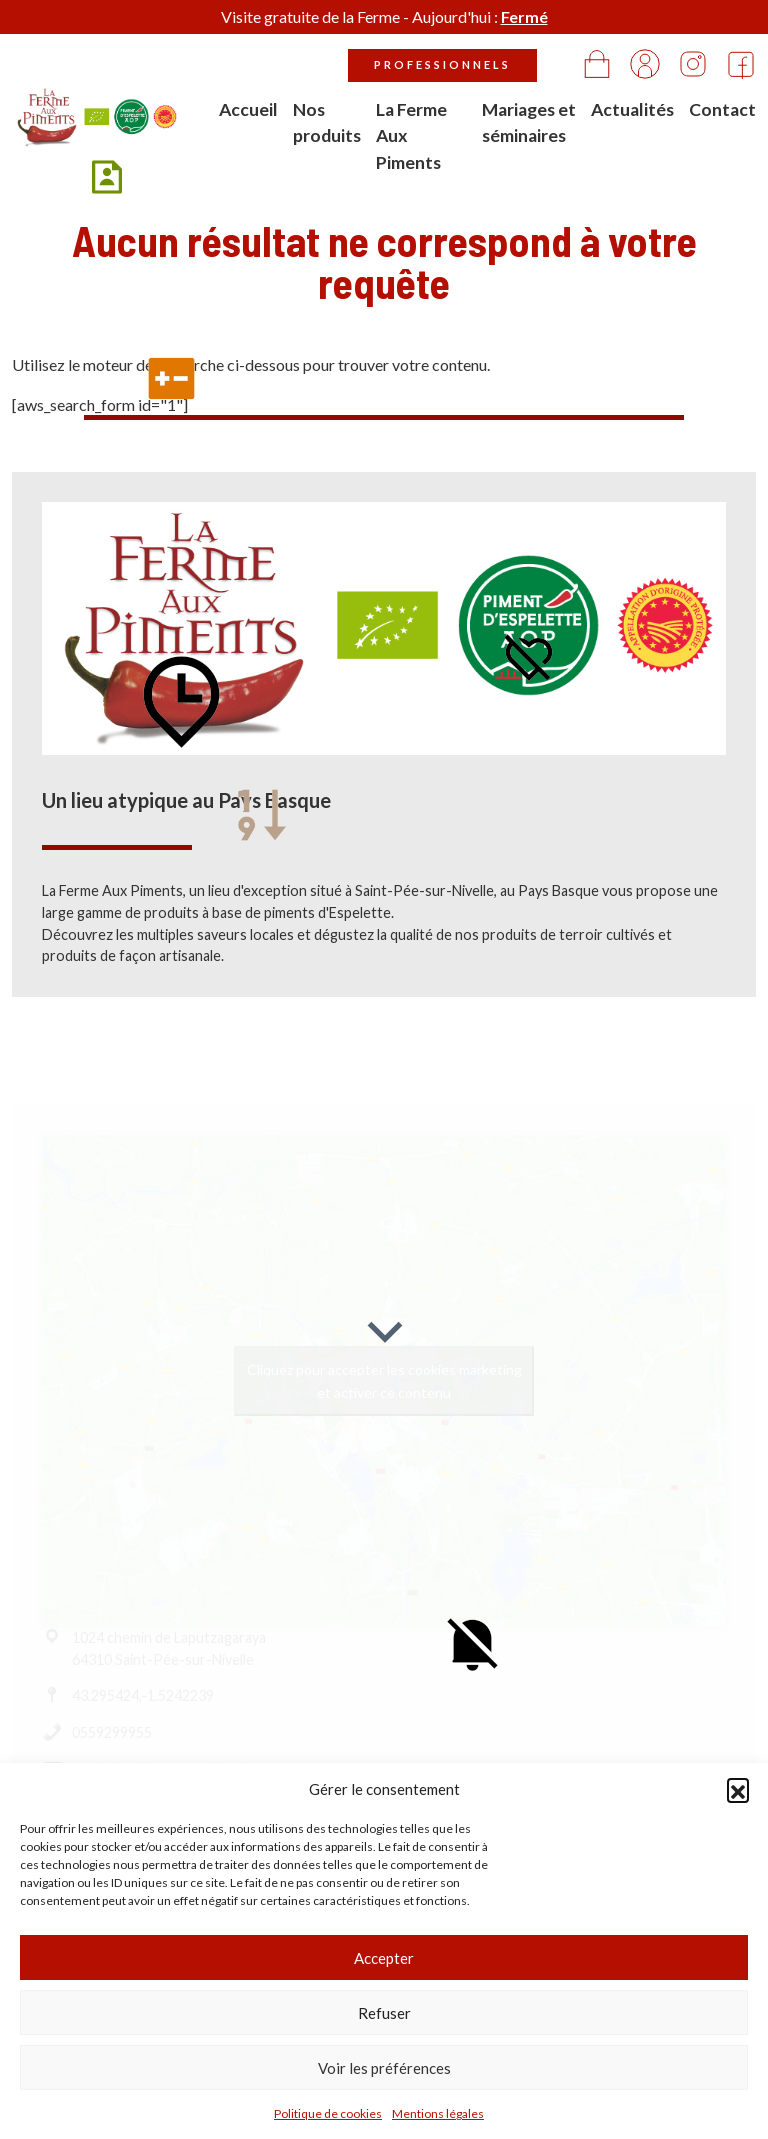  What do you see at coordinates (258, 815) in the screenshot?
I see `sort numbers in ascending order` at bounding box center [258, 815].